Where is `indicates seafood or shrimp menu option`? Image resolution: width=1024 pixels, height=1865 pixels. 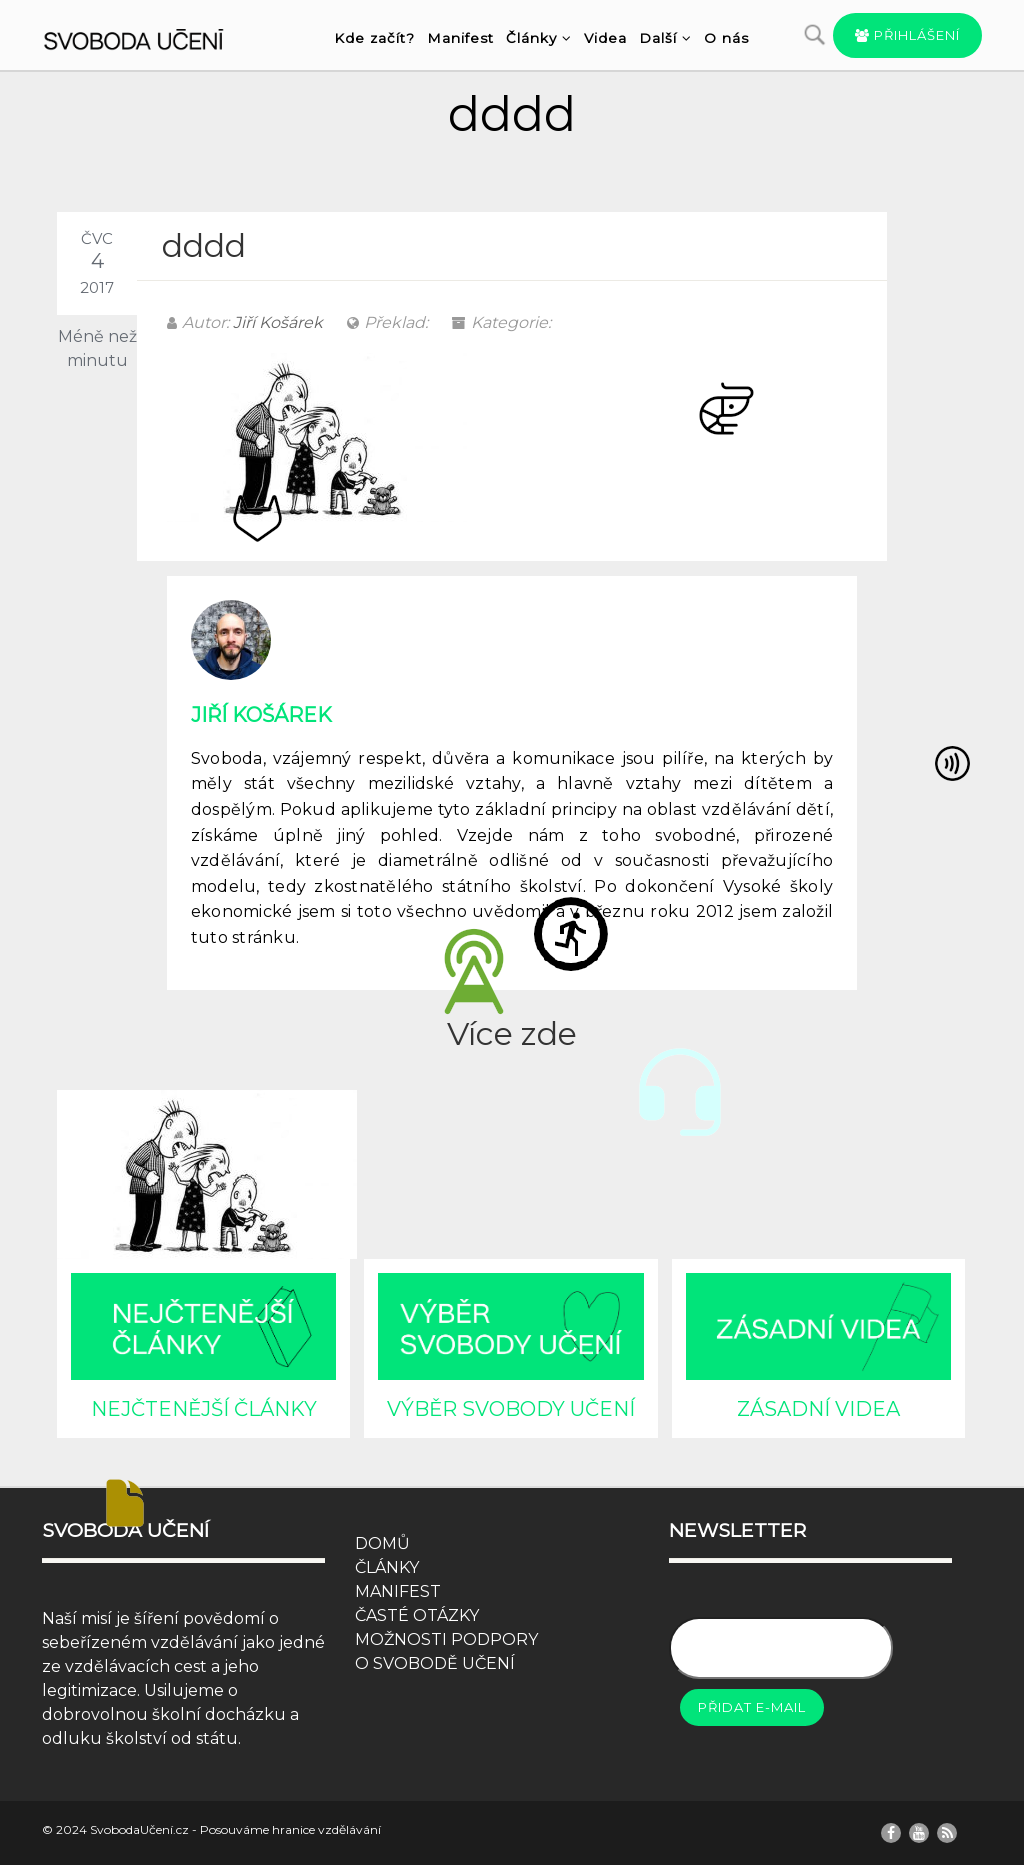 indicates seafood or shrimp menu option is located at coordinates (726, 409).